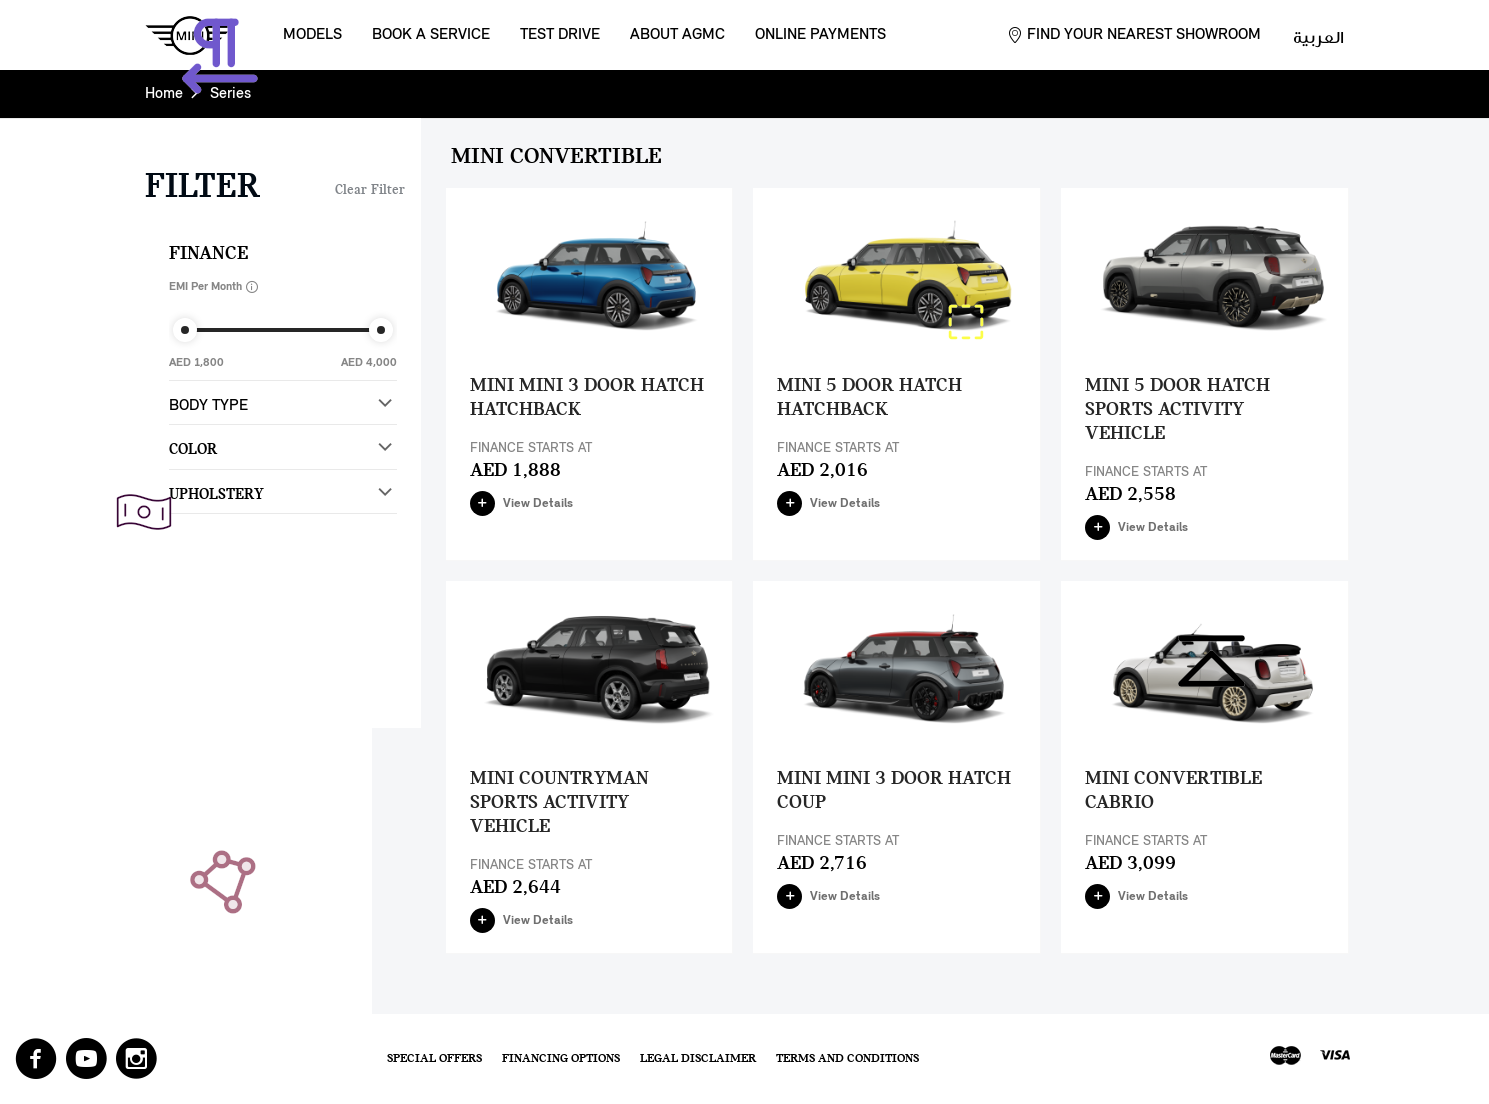 Image resolution: width=1489 pixels, height=1104 pixels. What do you see at coordinates (220, 56) in the screenshot?
I see `decrease paragraph indent` at bounding box center [220, 56].